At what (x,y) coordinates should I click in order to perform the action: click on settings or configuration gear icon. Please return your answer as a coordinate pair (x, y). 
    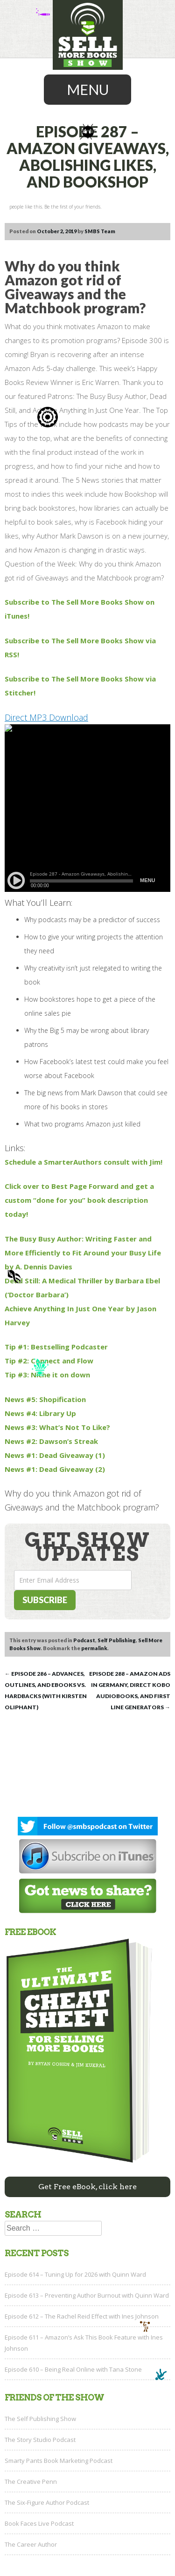
    Looking at the image, I should click on (48, 417).